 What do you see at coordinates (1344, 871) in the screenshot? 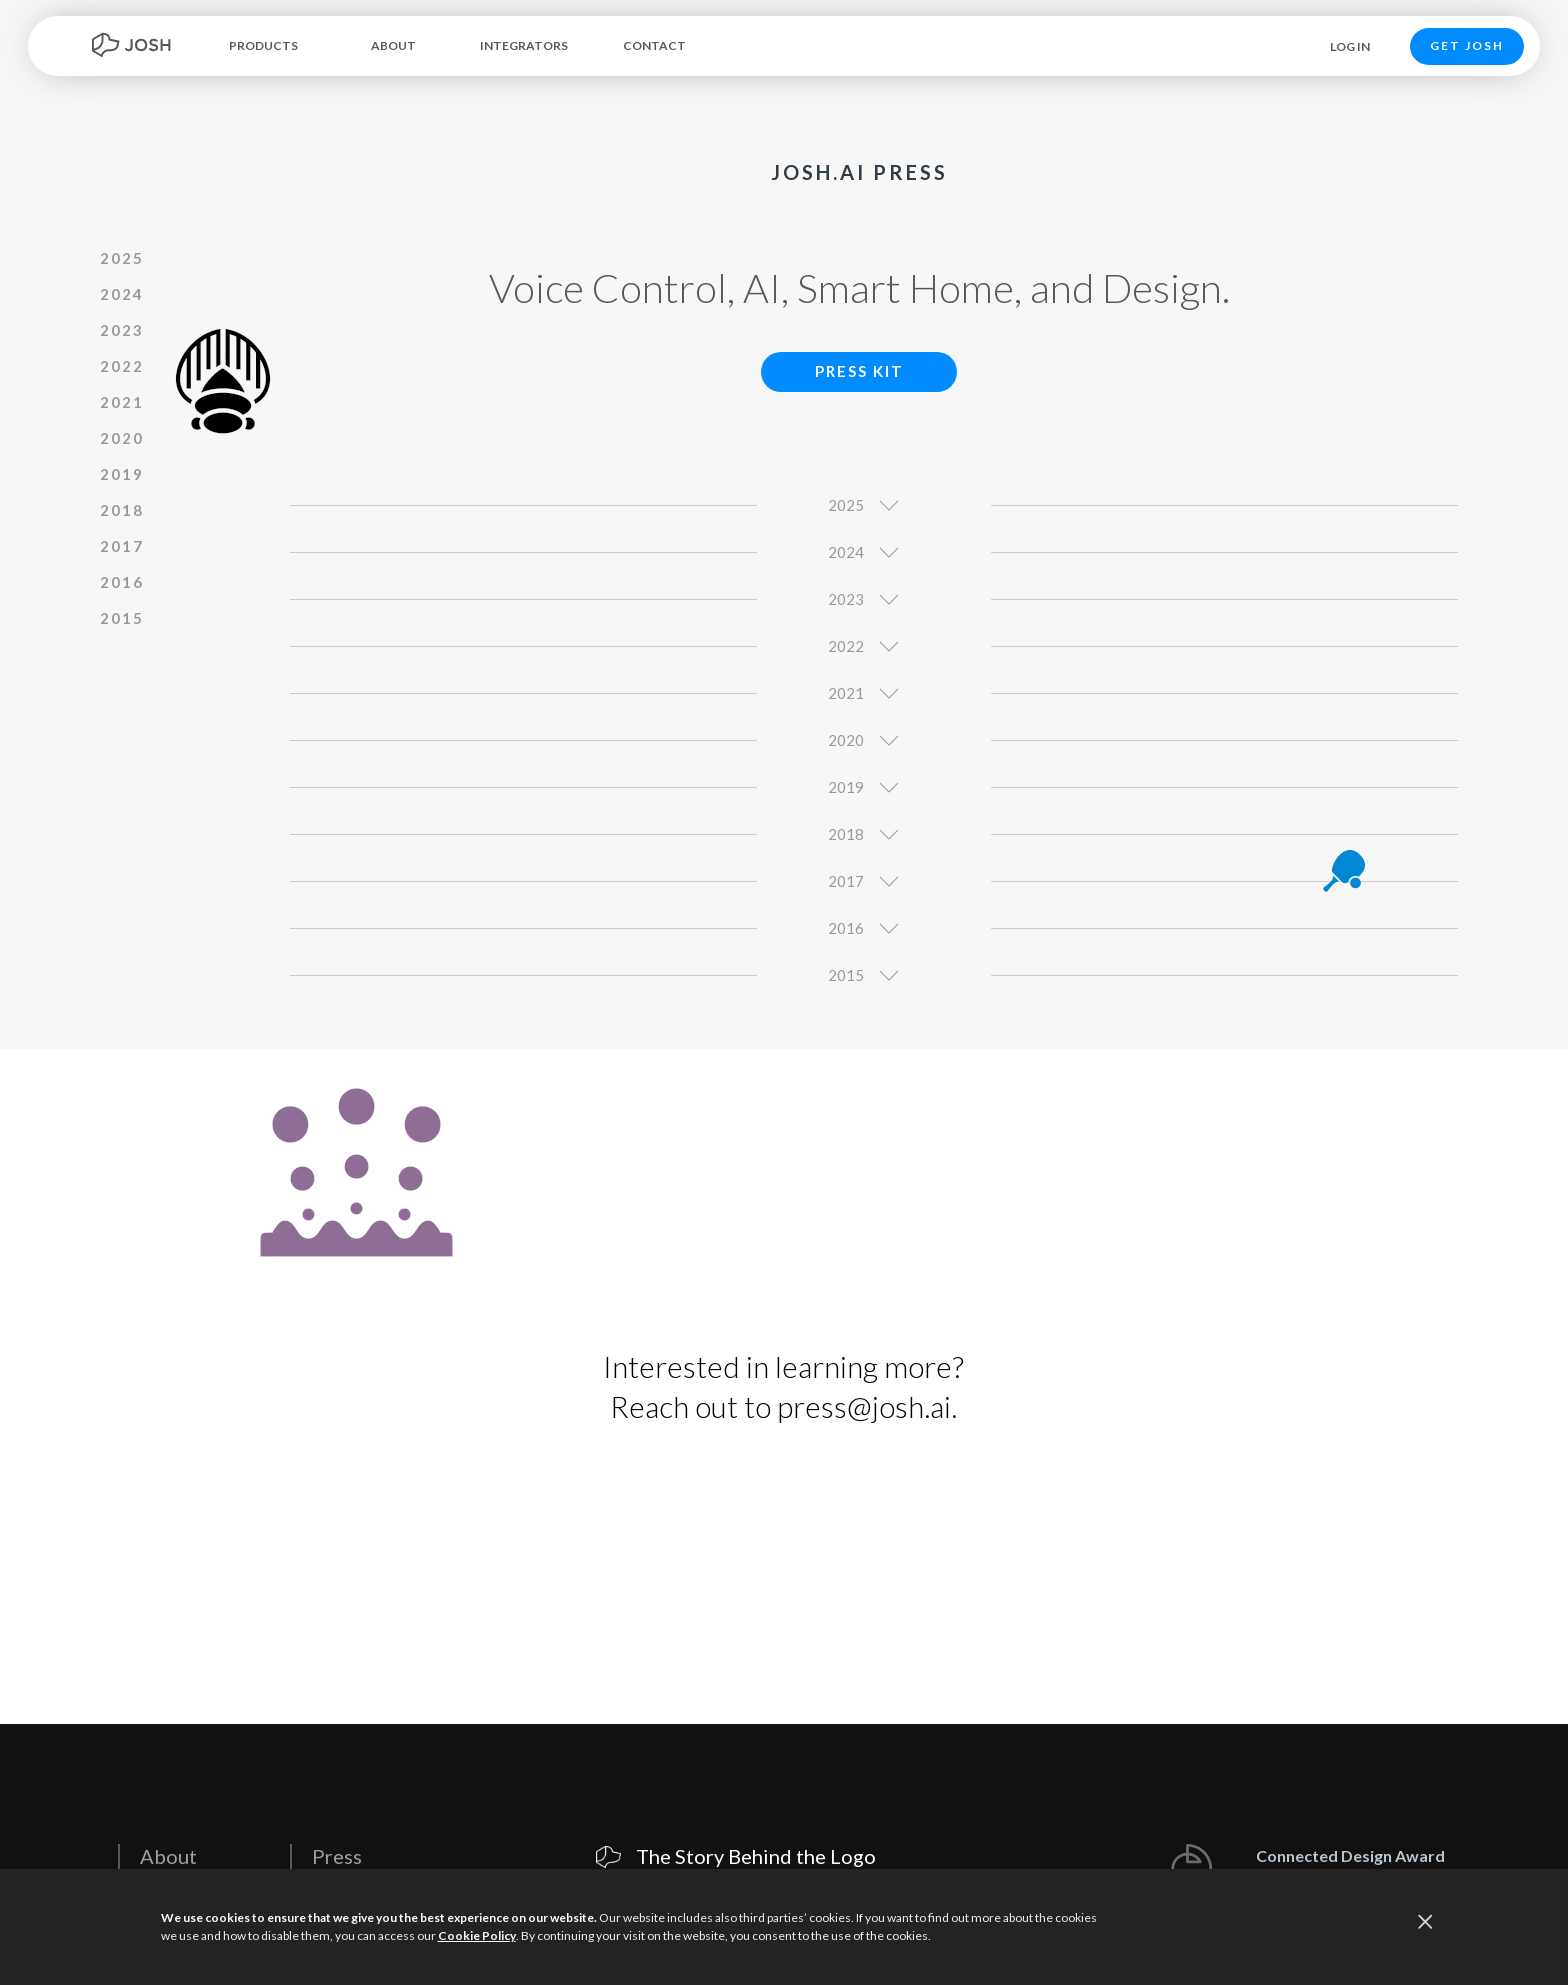
I see `access table tennis or ping pong game` at bounding box center [1344, 871].